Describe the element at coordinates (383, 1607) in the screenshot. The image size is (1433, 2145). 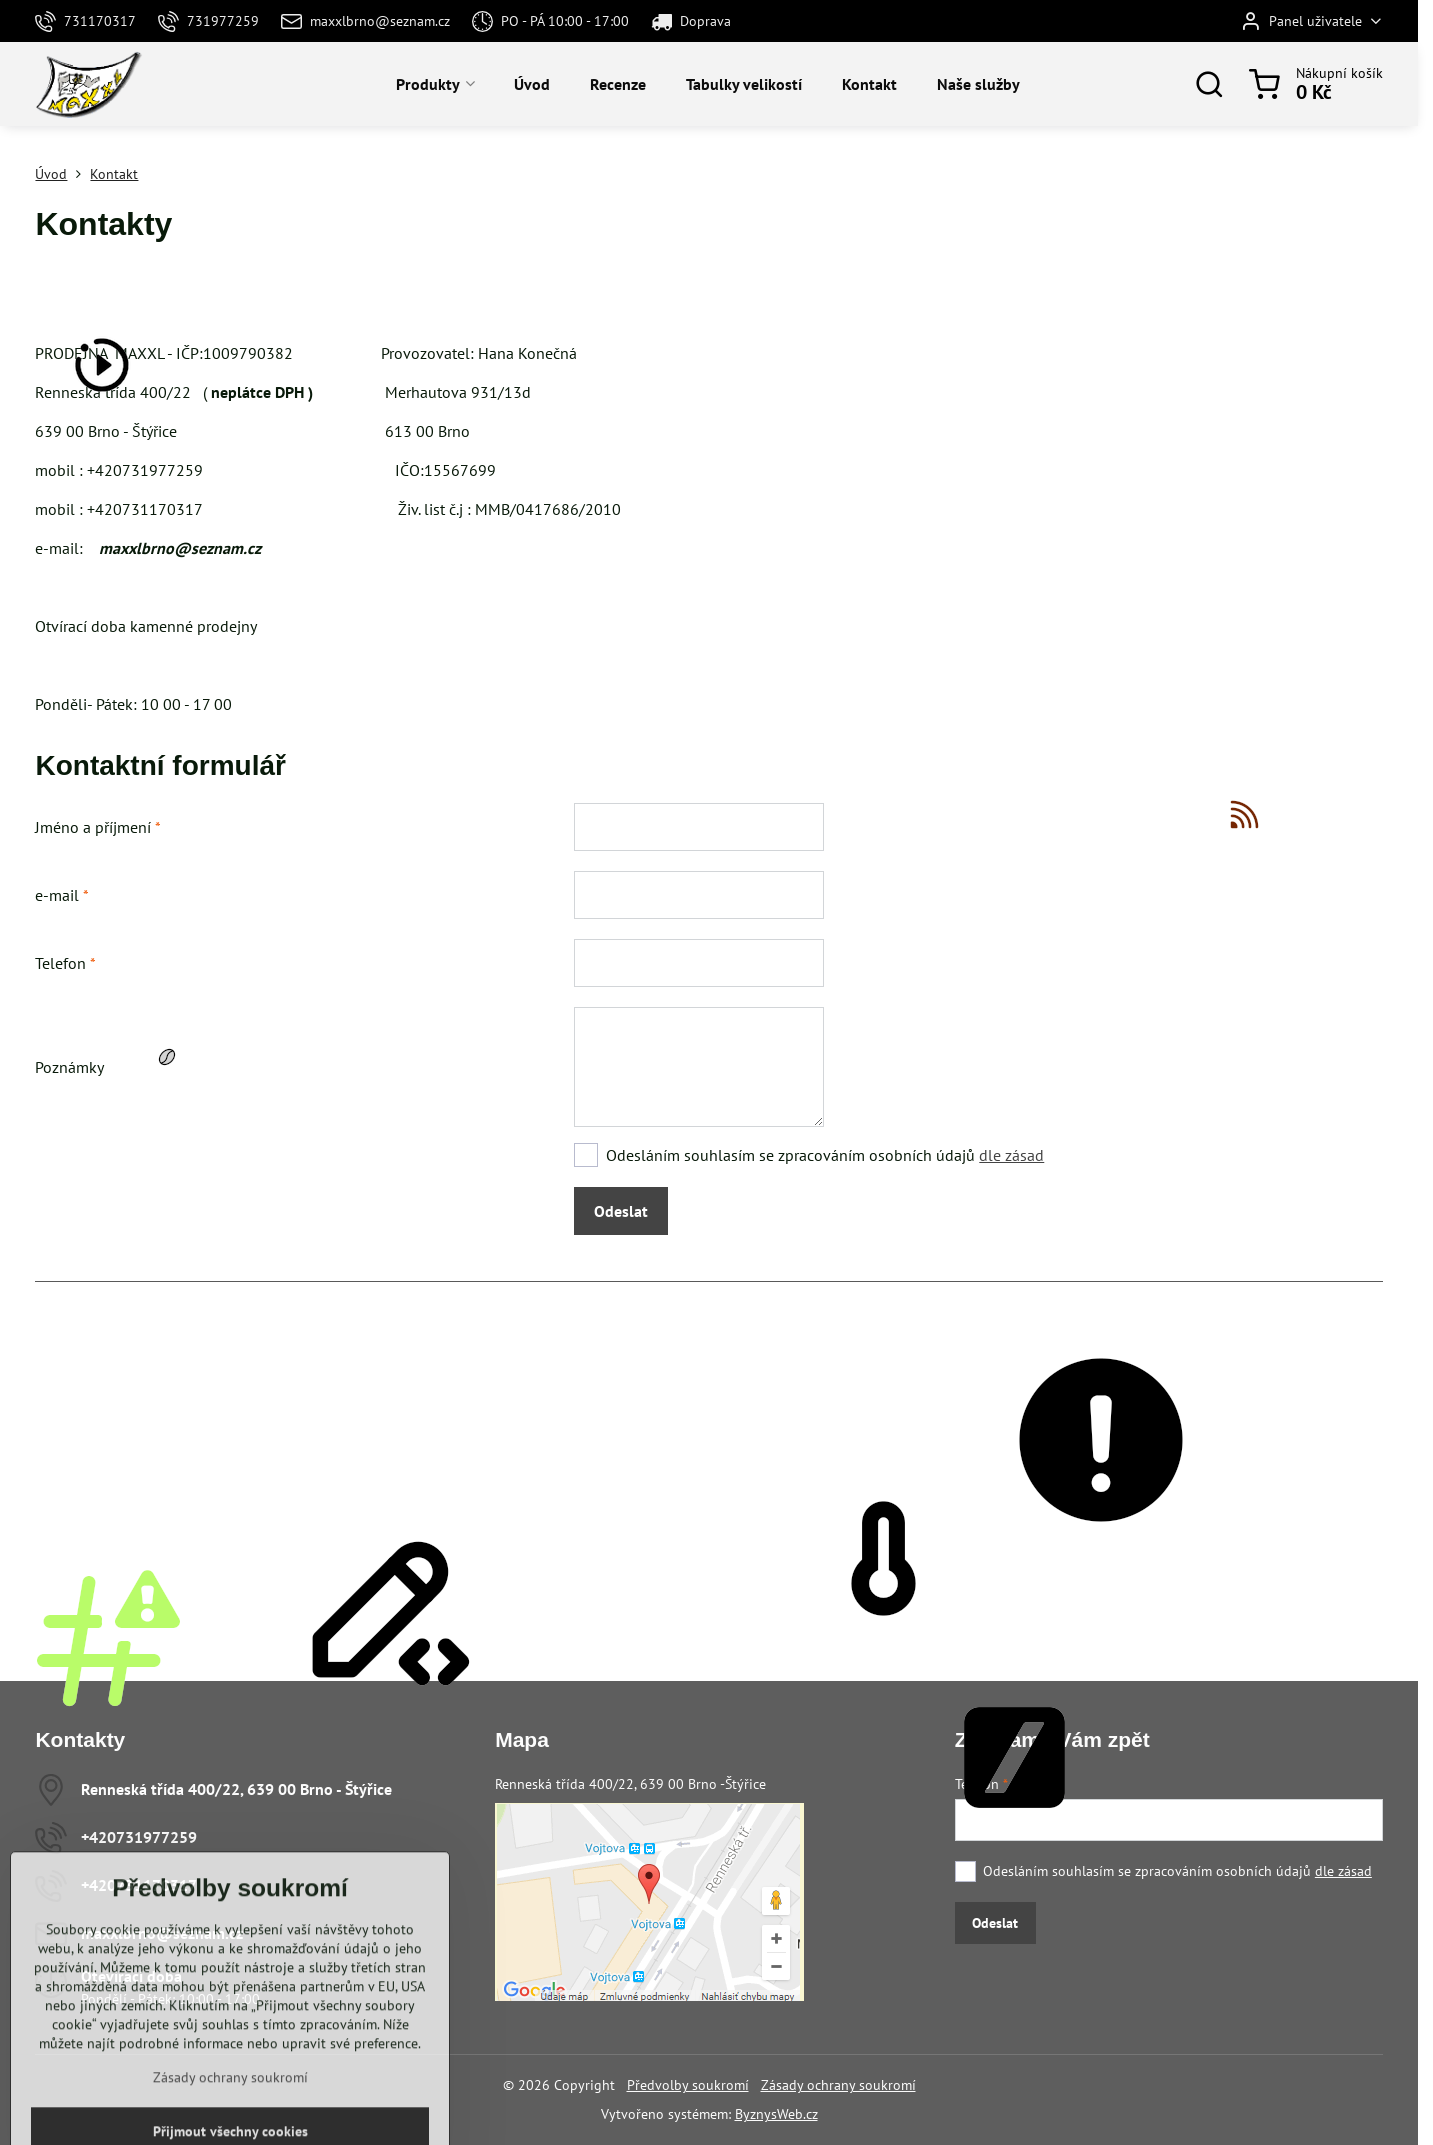
I see `edit or write code` at that location.